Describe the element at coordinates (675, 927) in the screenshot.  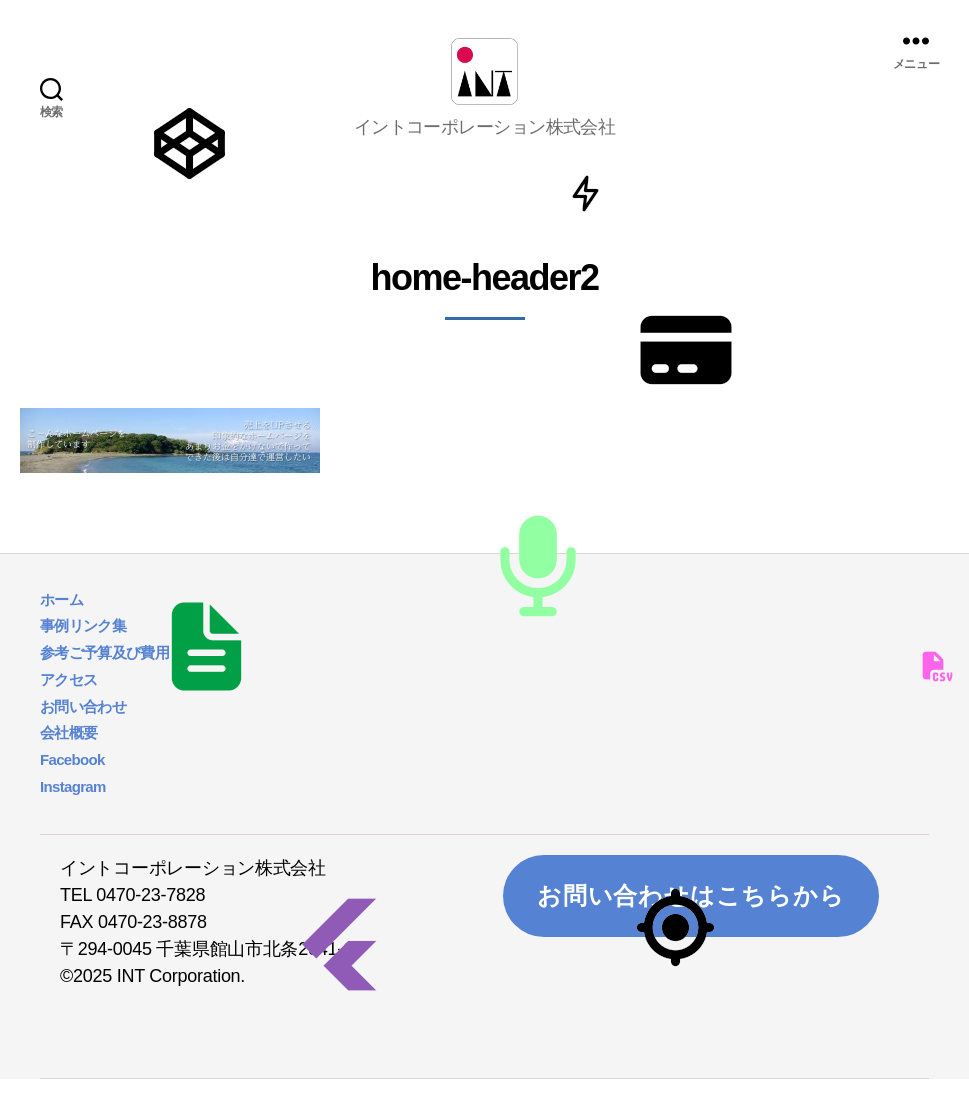
I see `view current location` at that location.